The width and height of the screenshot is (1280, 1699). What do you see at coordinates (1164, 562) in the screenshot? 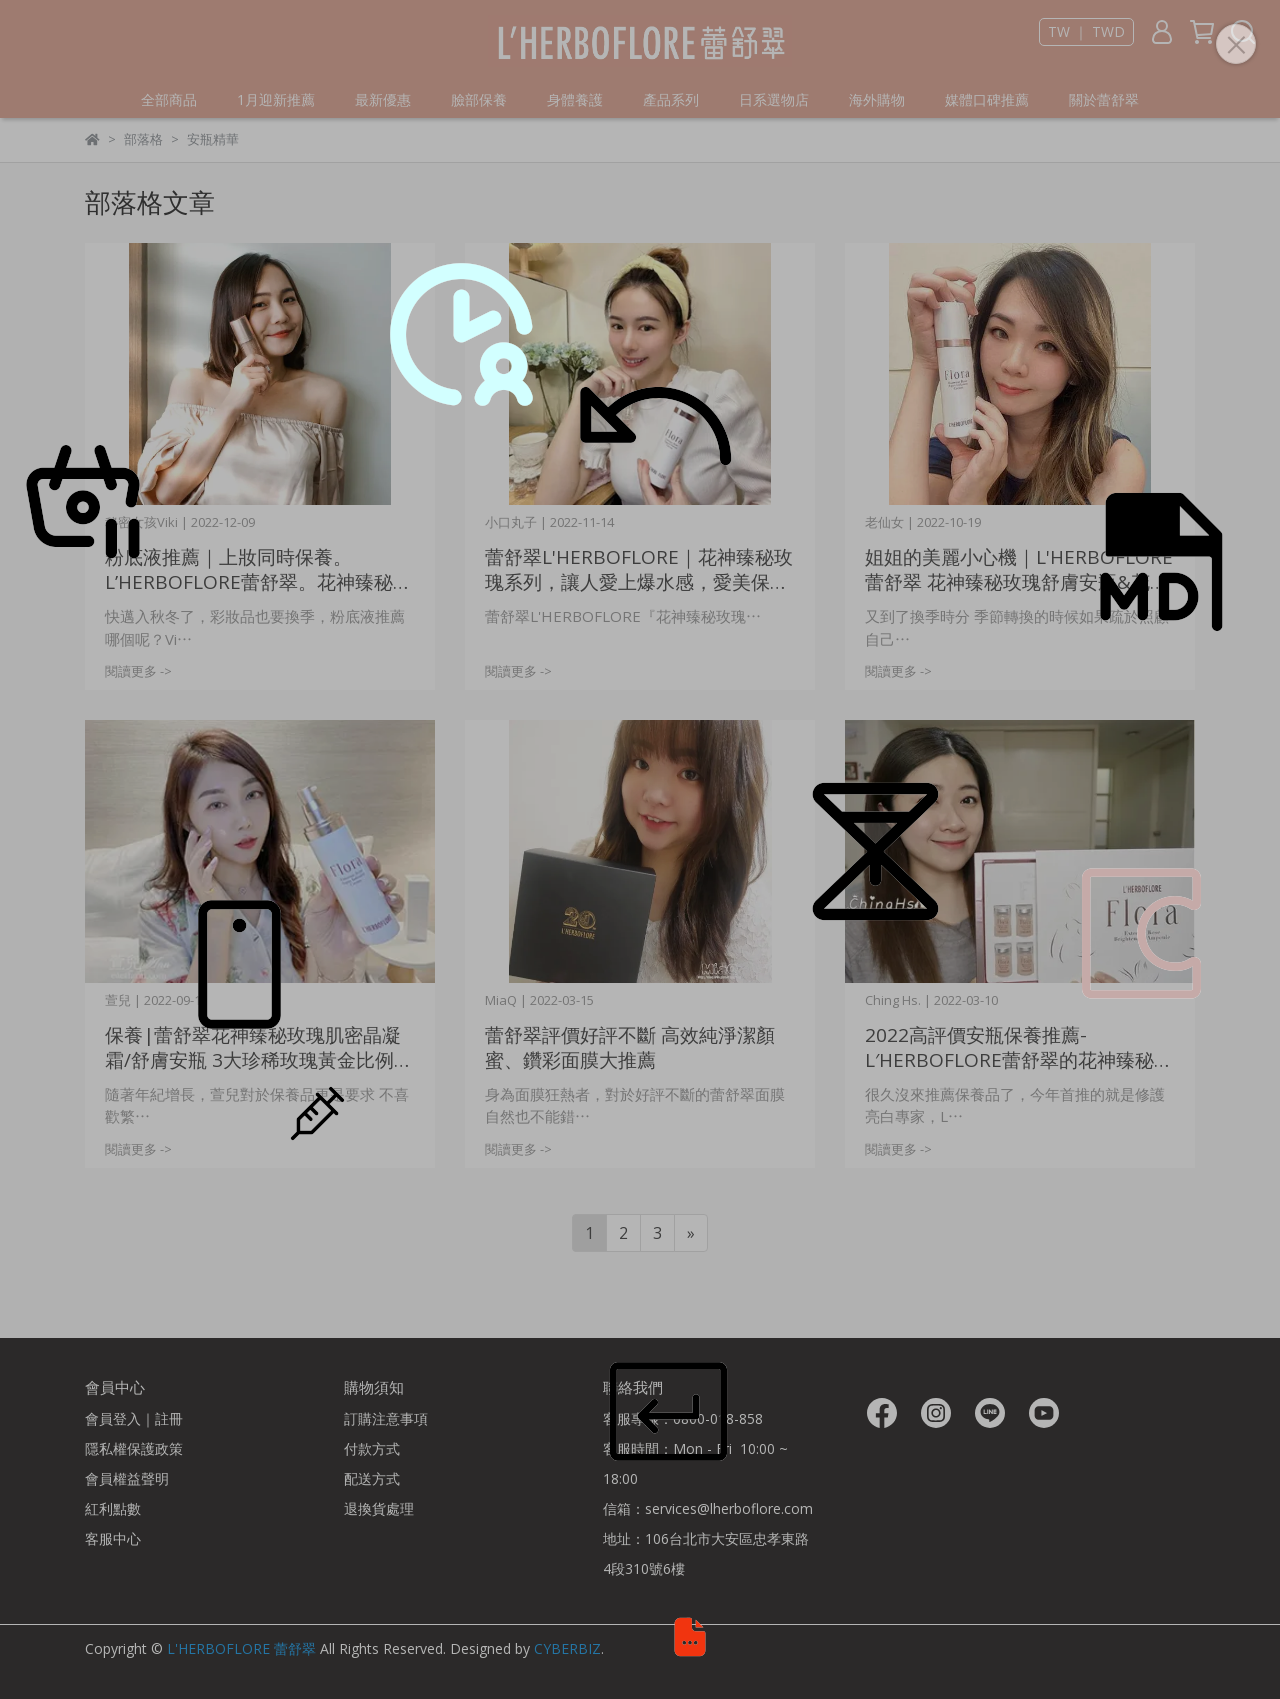
I see `open a markdown file` at bounding box center [1164, 562].